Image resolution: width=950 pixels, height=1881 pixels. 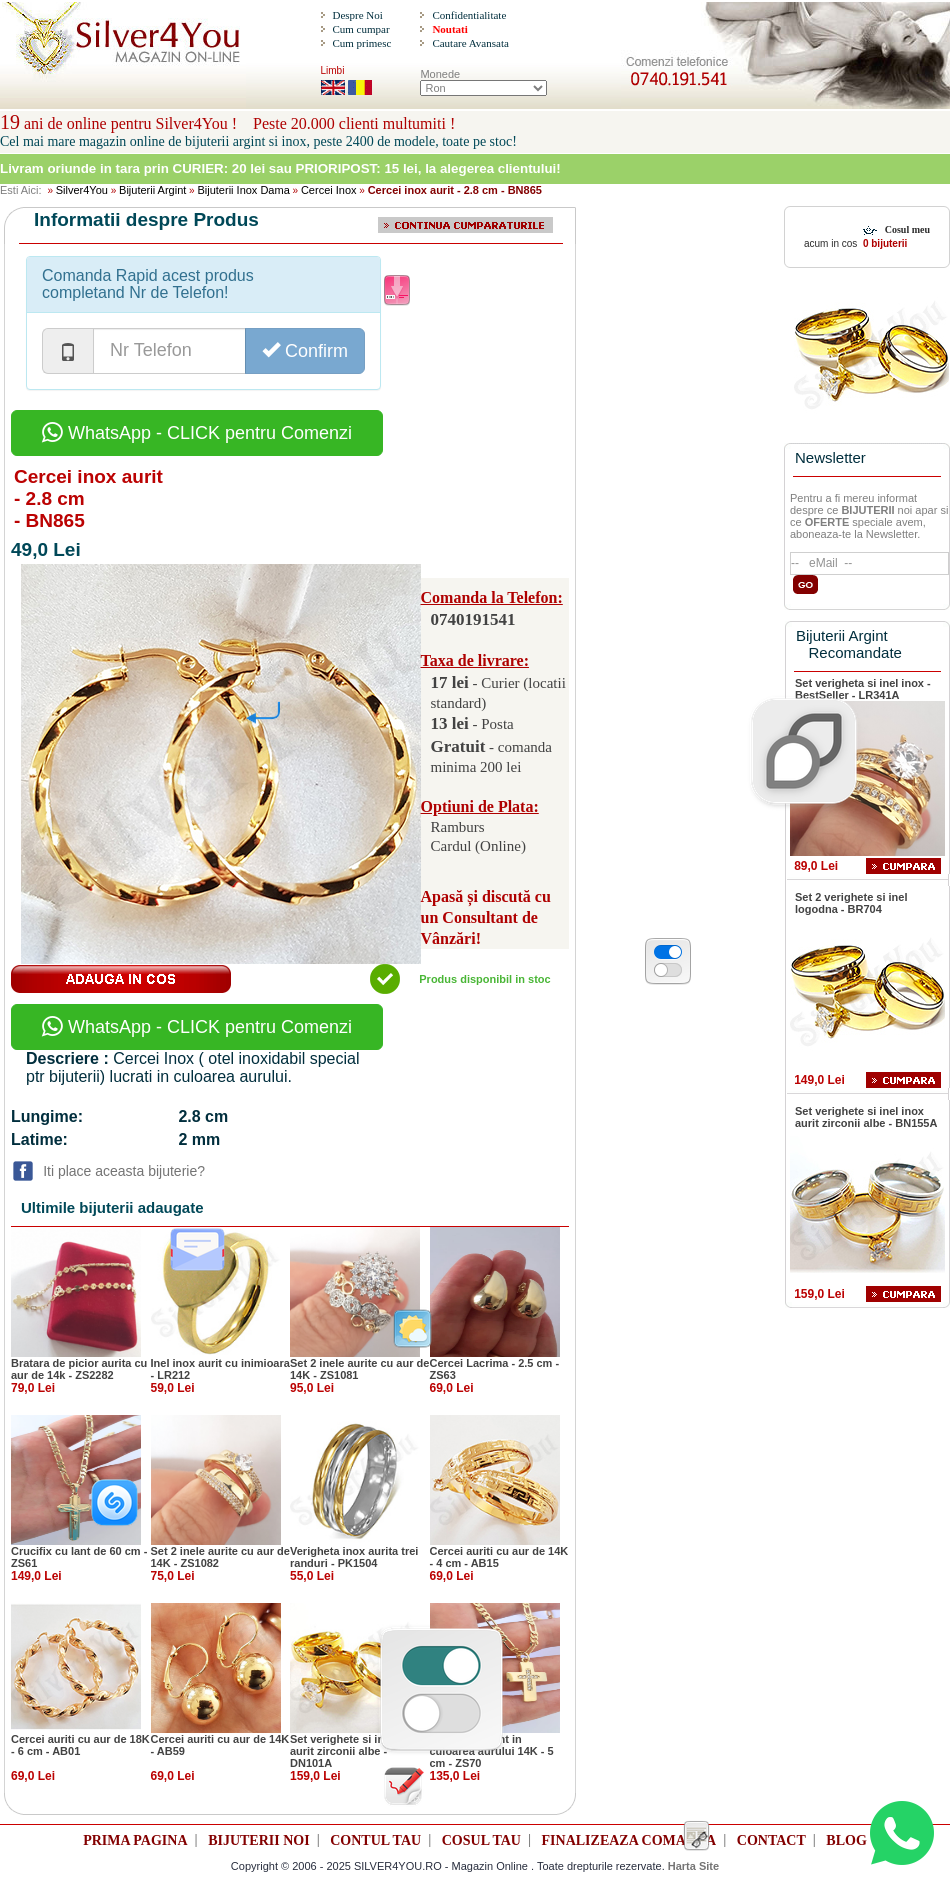 What do you see at coordinates (696, 1835) in the screenshot?
I see `open the documents app` at bounding box center [696, 1835].